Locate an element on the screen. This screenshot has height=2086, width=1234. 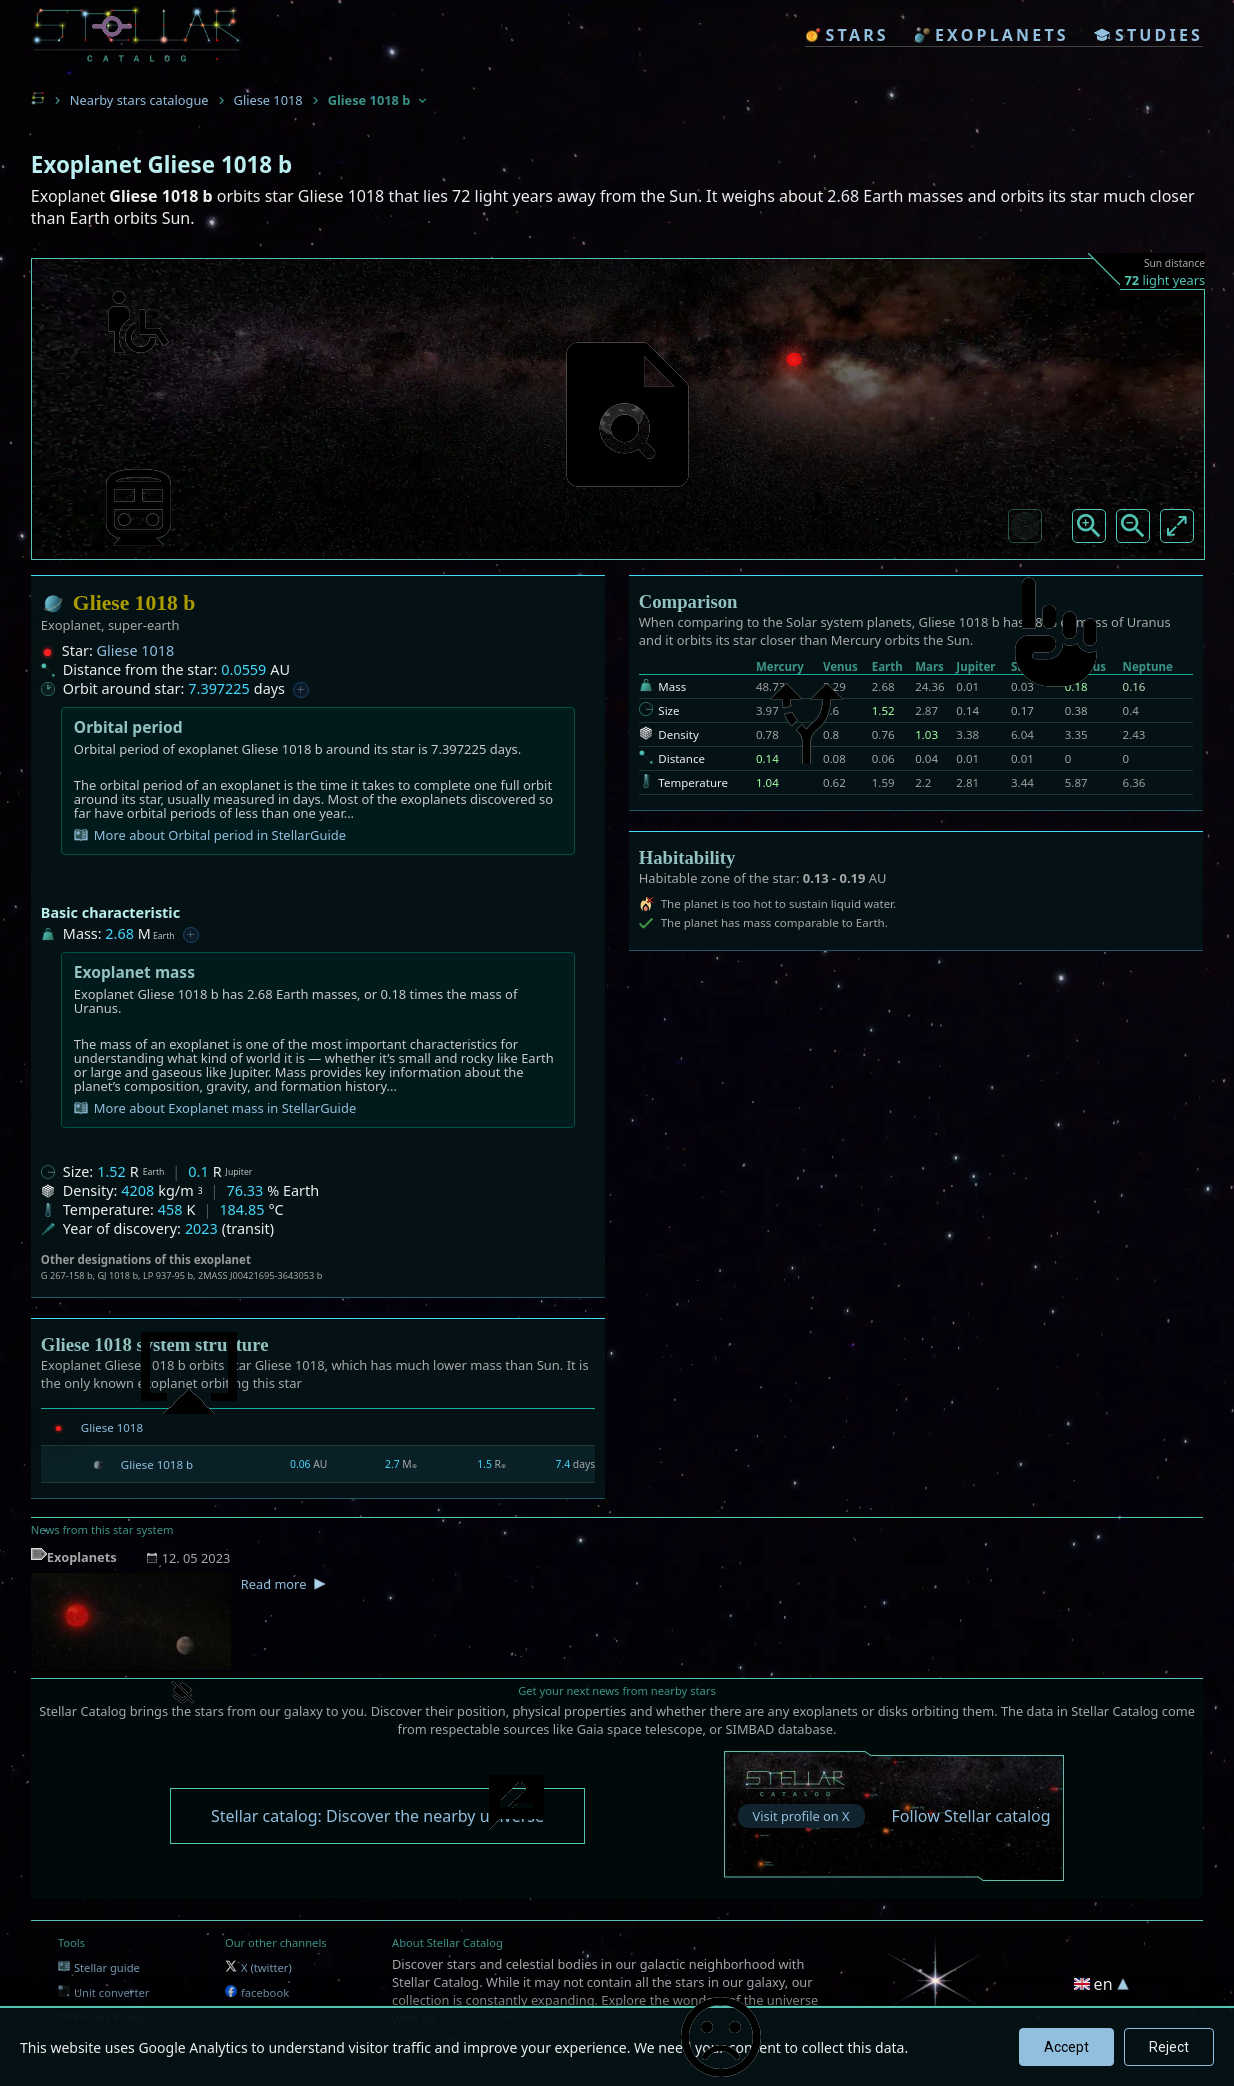
wheelchair pickup location is located at coordinates (136, 322).